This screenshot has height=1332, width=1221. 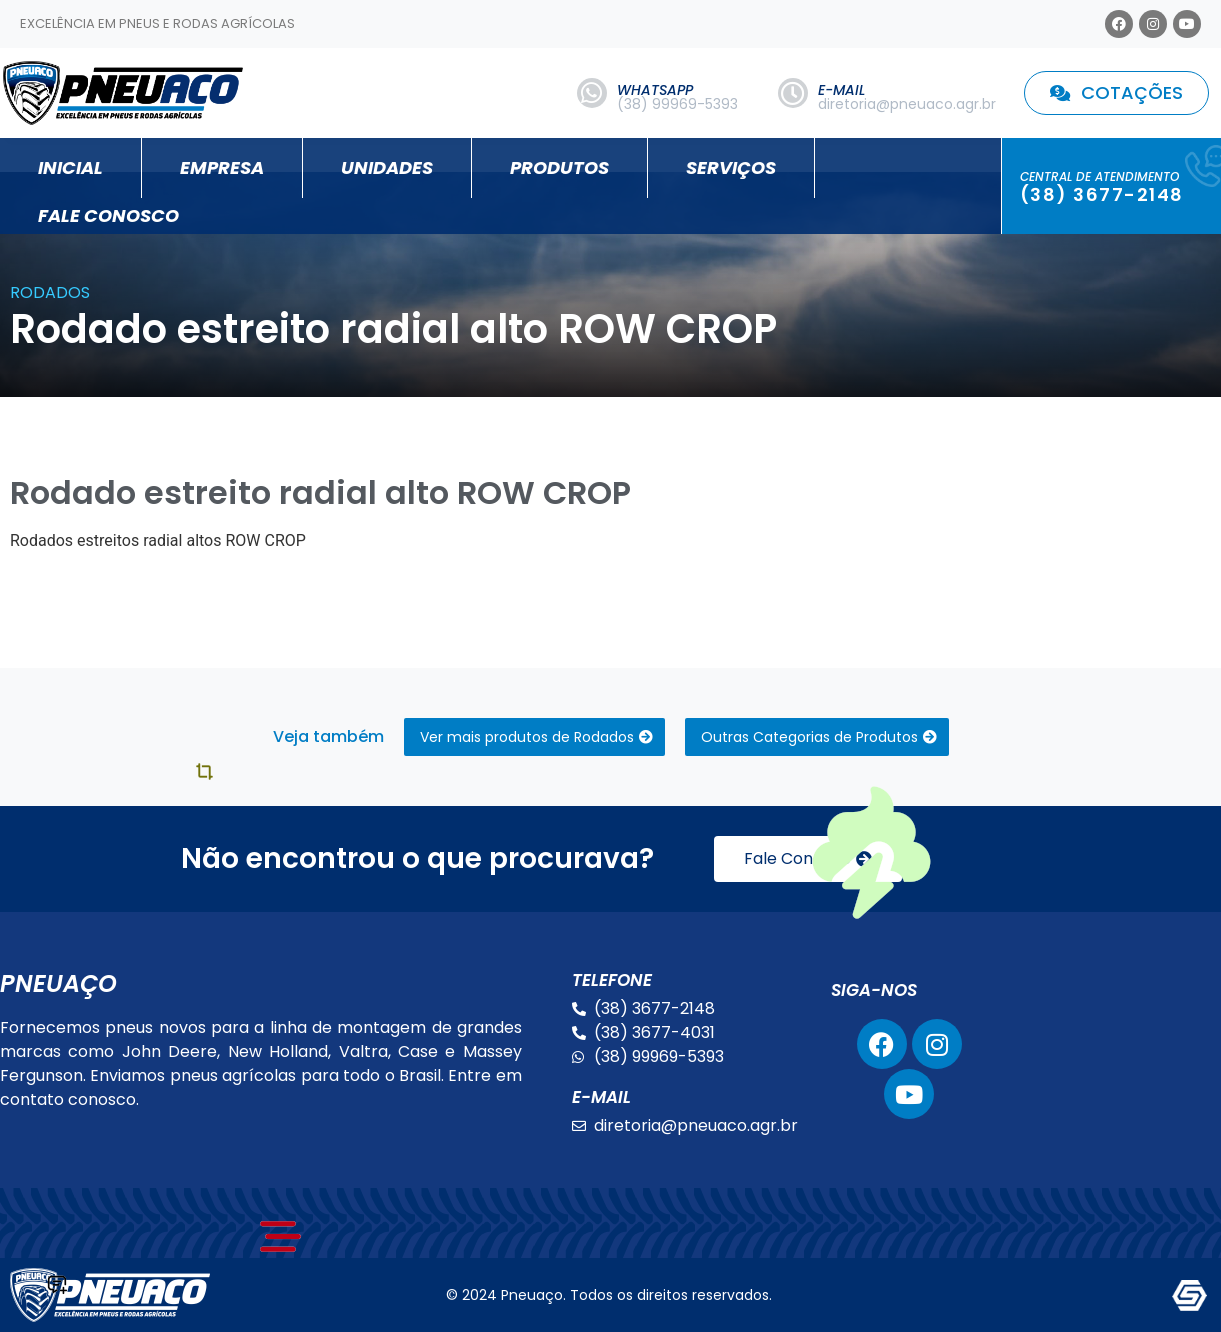 I want to click on crop or trim an image, so click(x=204, y=771).